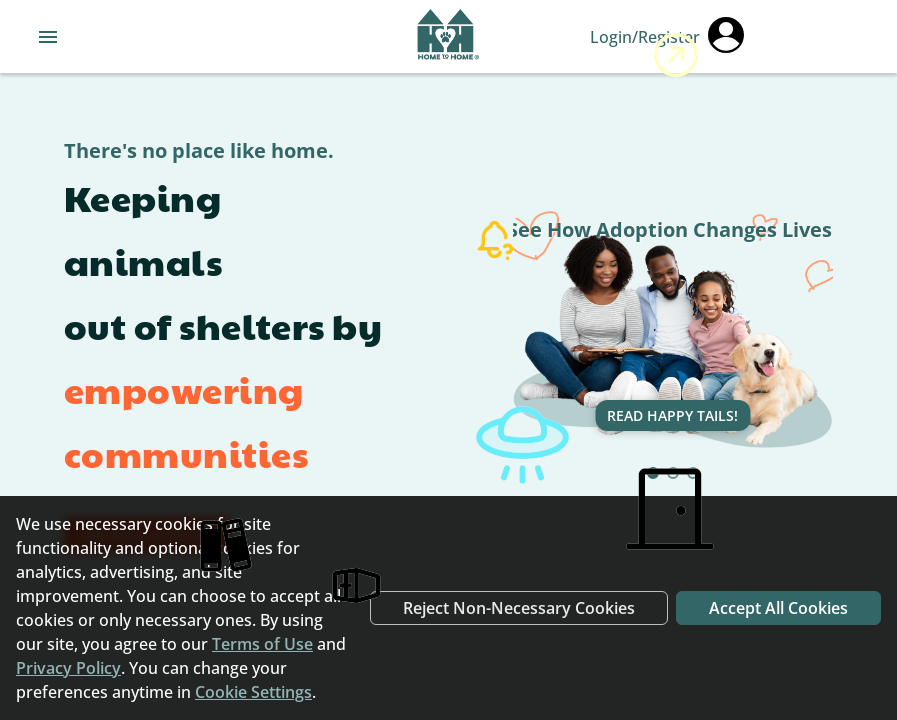 Image resolution: width=897 pixels, height=720 pixels. What do you see at coordinates (356, 585) in the screenshot?
I see `view shipping or freight details` at bounding box center [356, 585].